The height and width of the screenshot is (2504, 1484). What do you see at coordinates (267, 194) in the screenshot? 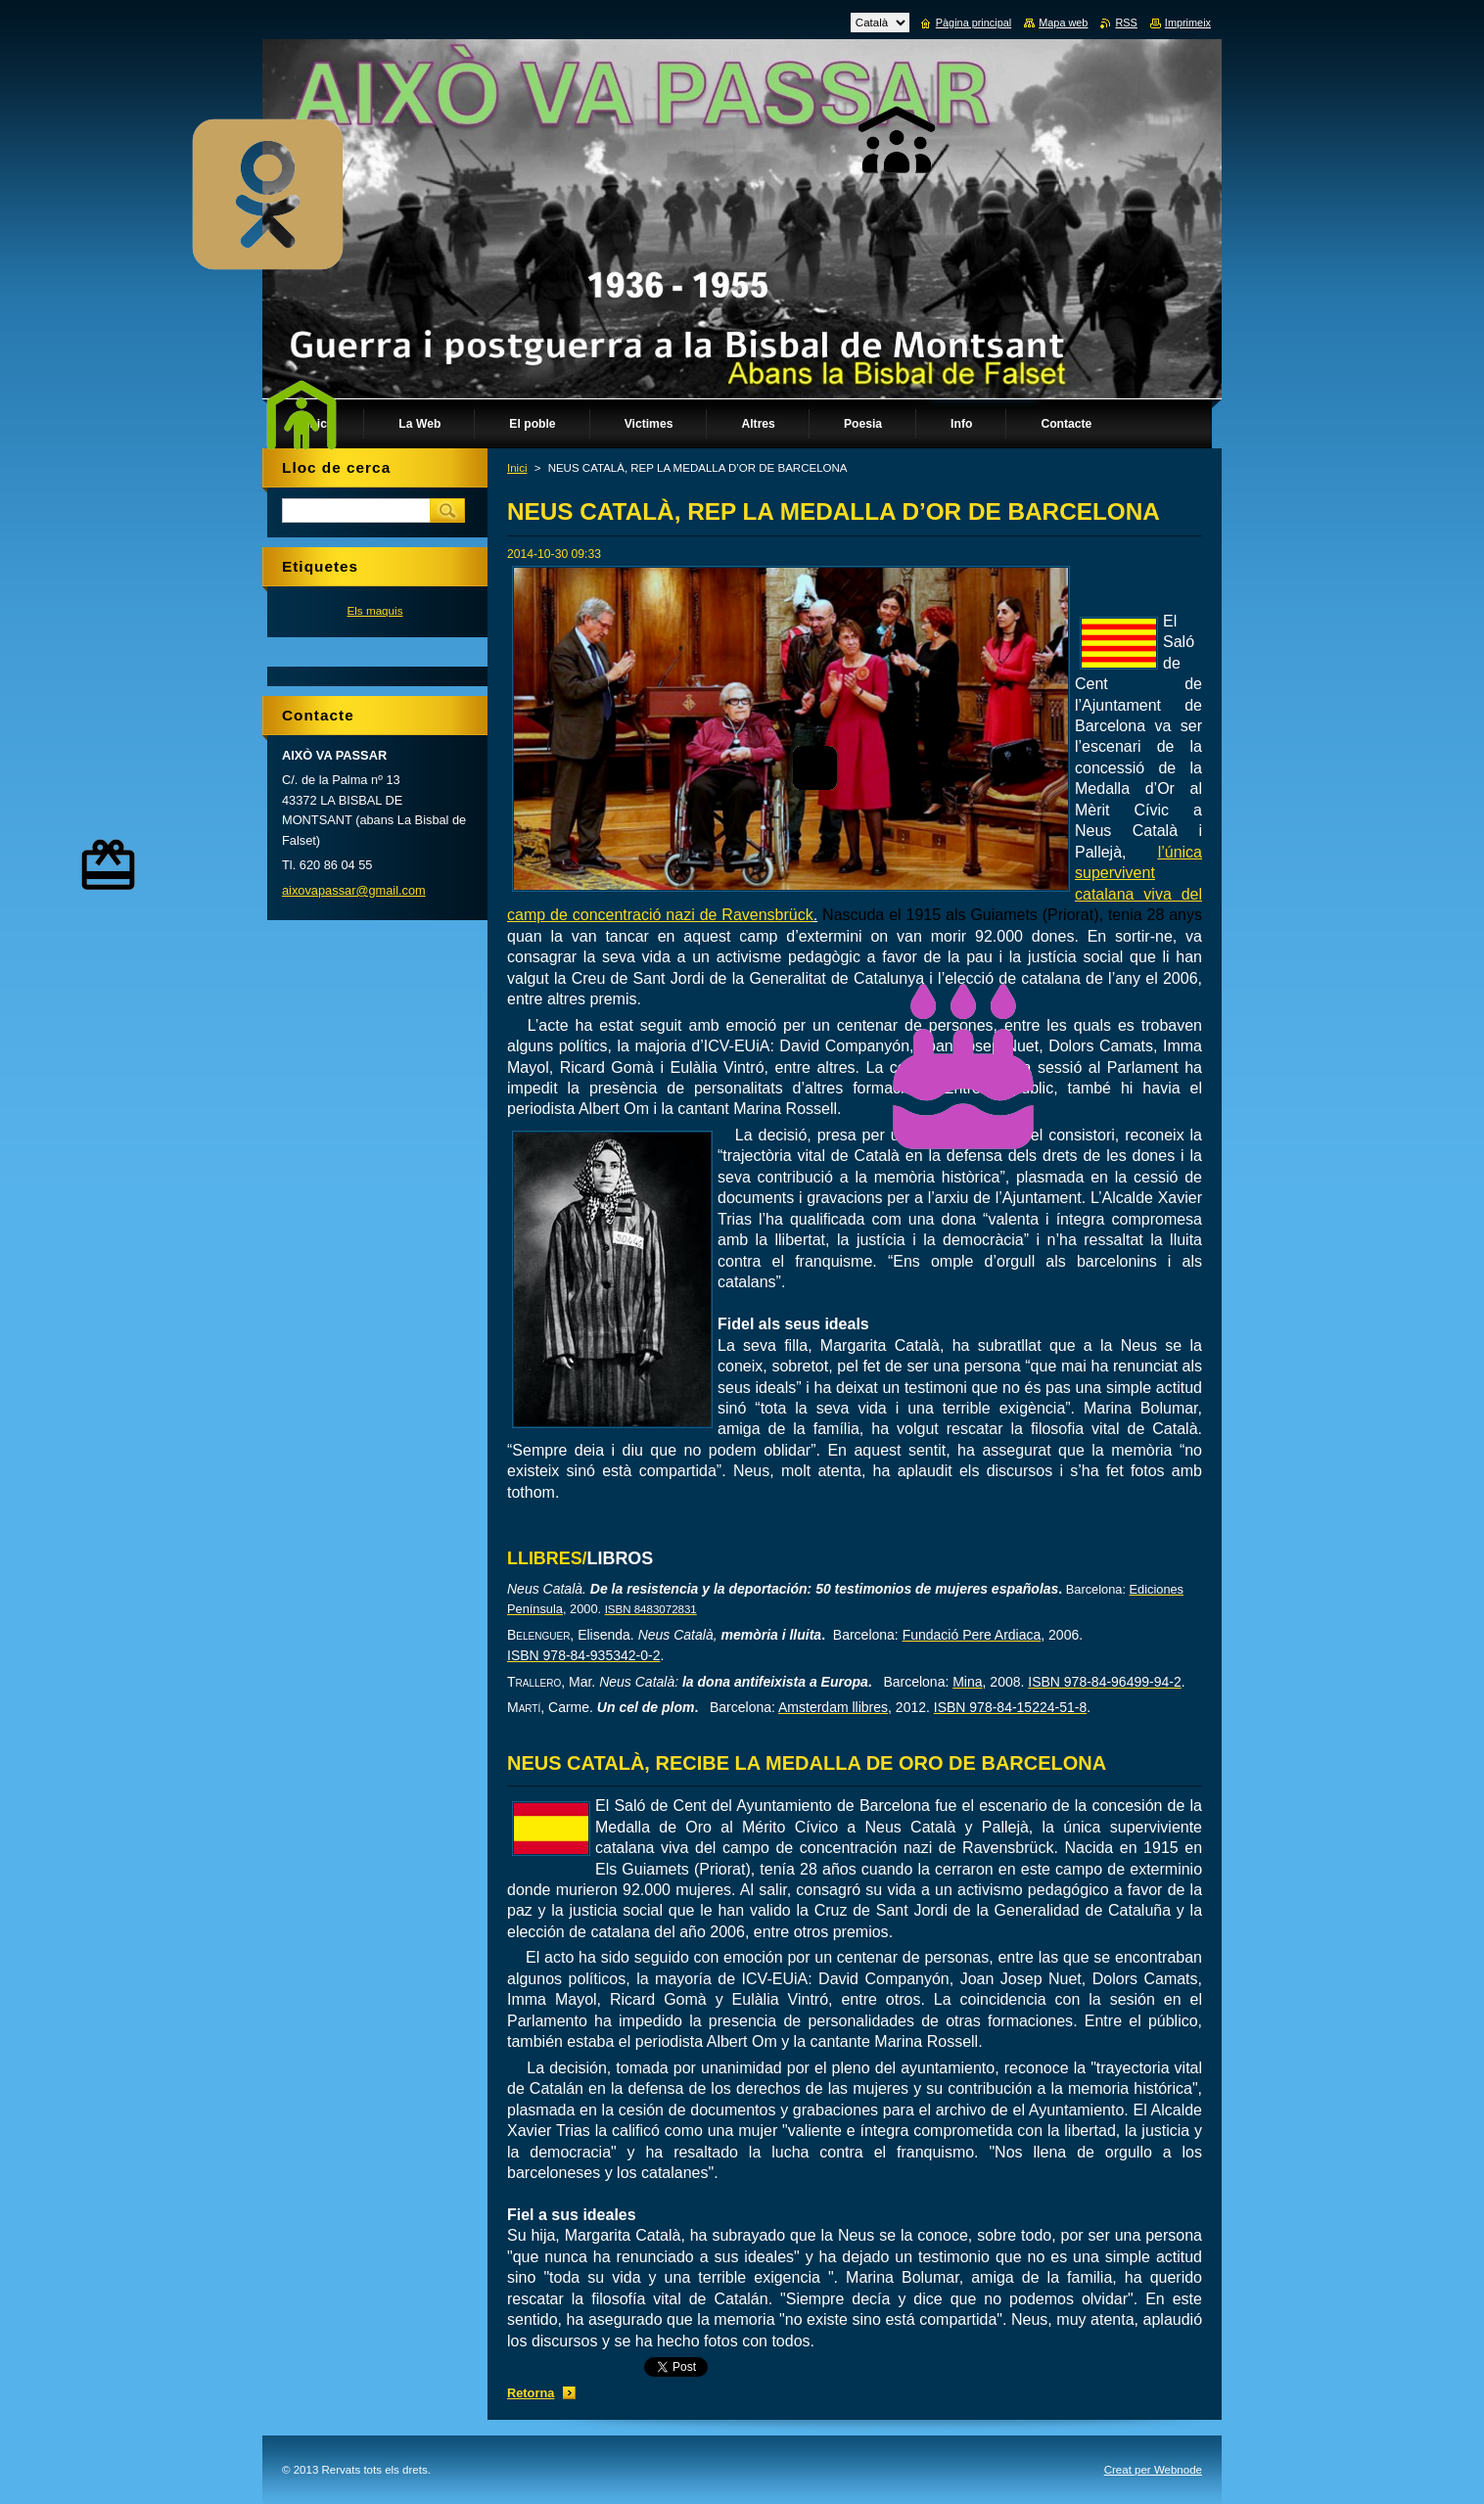
I see `open Odnoklassniki app` at bounding box center [267, 194].